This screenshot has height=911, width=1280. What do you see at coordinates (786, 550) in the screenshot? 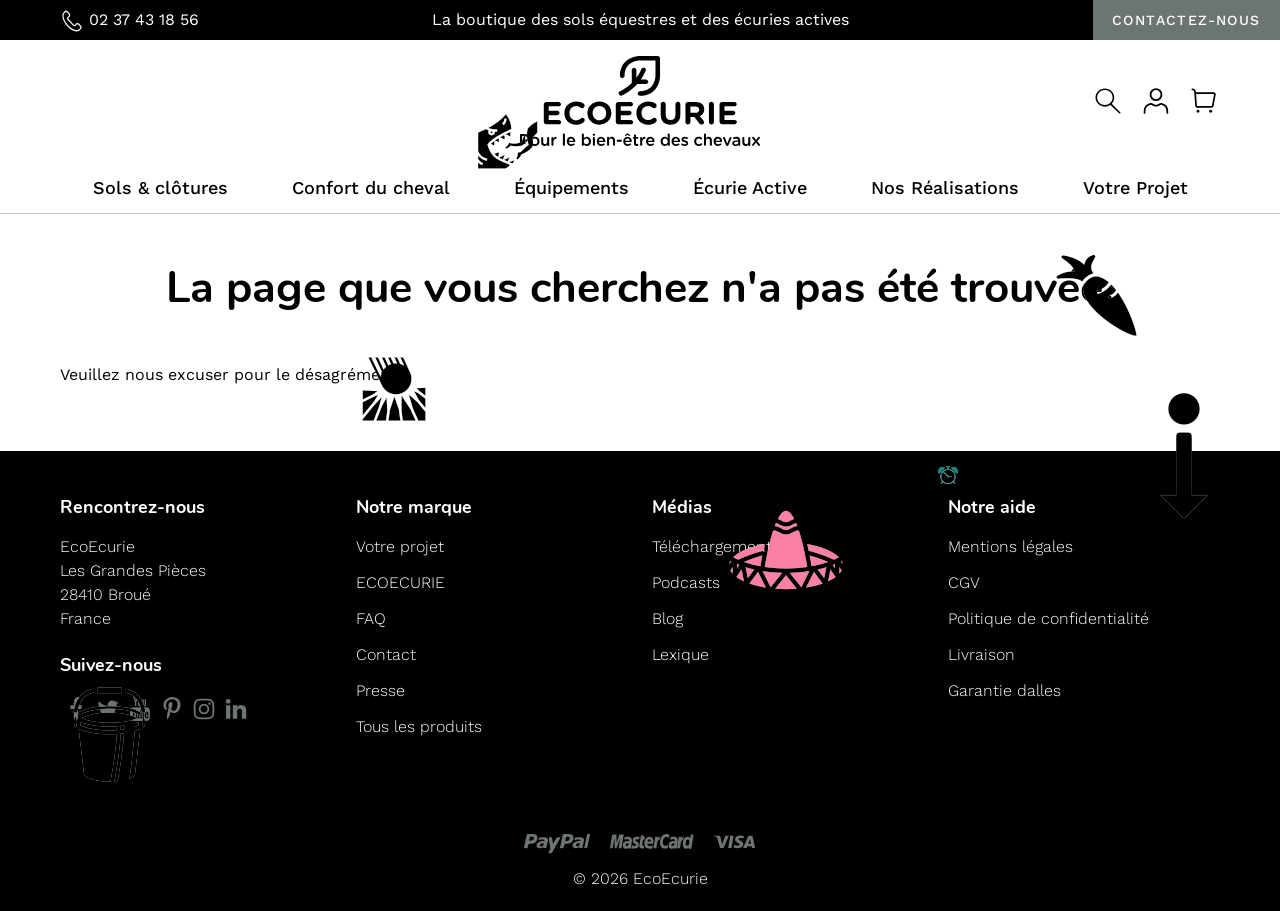
I see `select mexican or latin american themed content` at bounding box center [786, 550].